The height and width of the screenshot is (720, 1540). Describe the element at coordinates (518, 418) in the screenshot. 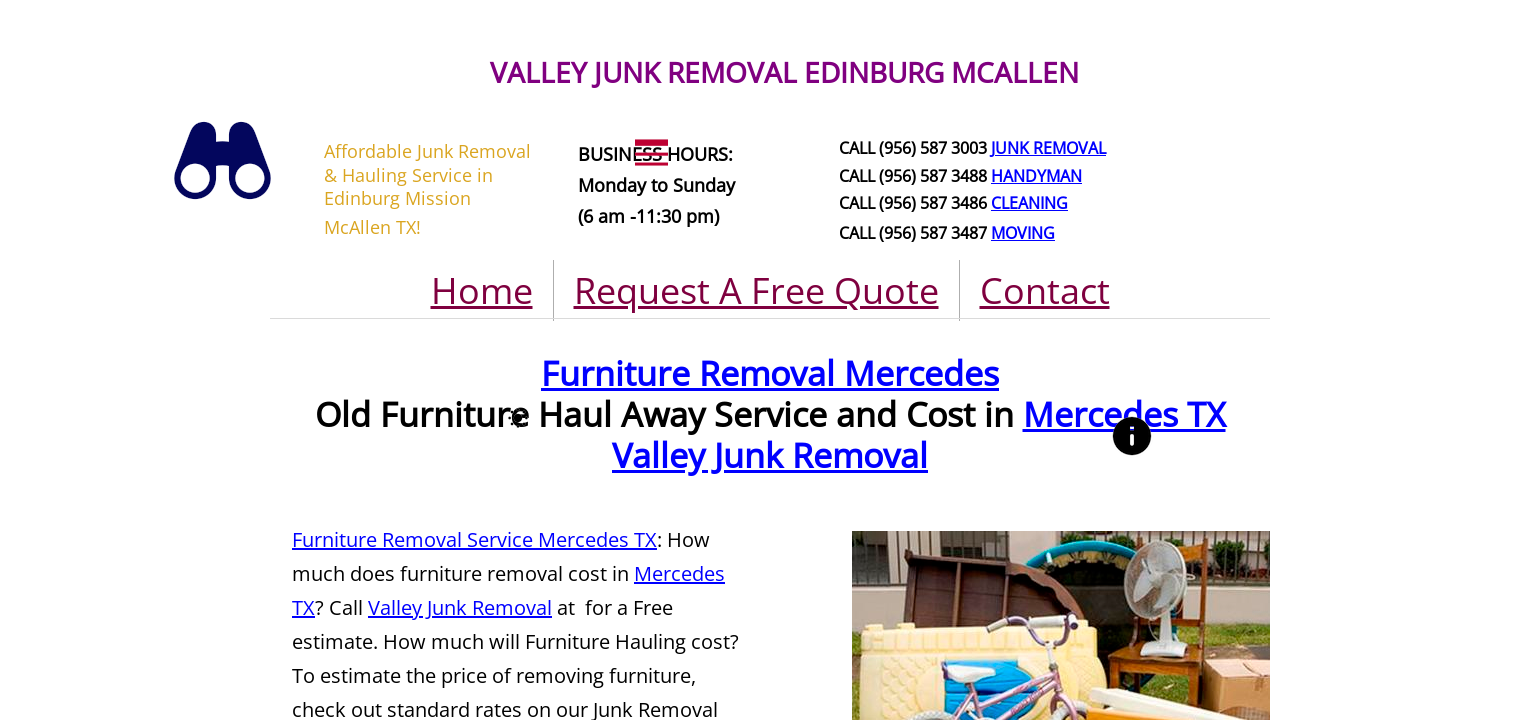

I see `decrease screen brightness` at that location.